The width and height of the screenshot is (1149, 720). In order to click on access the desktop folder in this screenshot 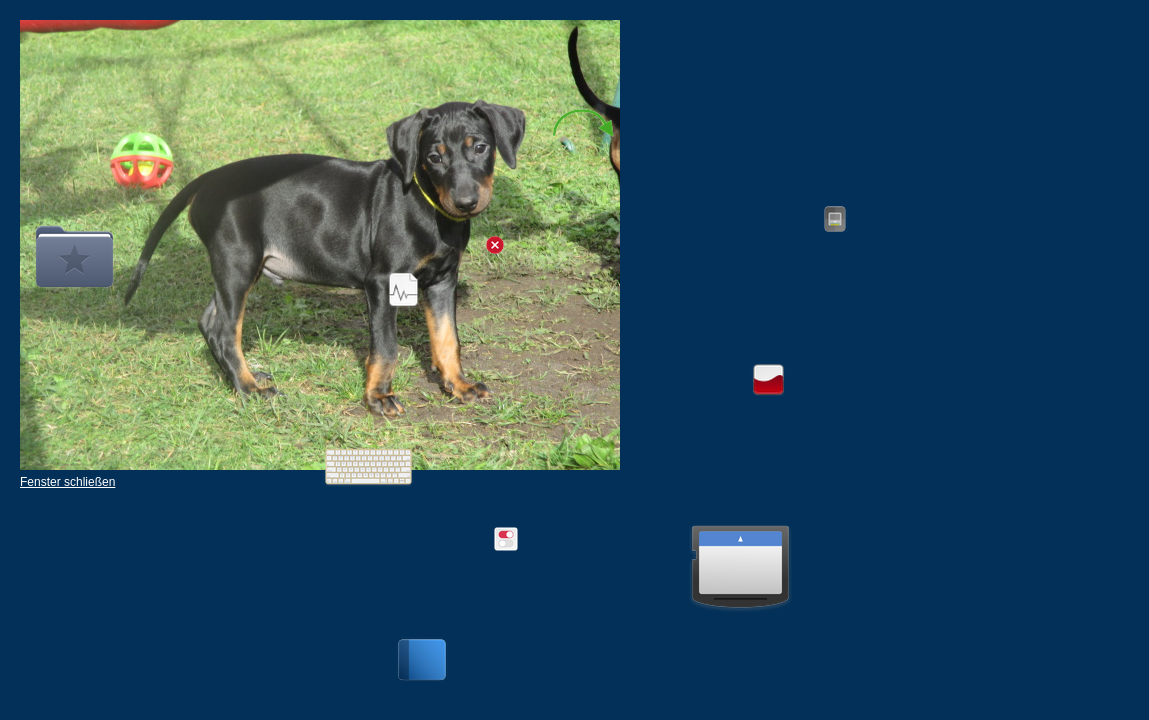, I will do `click(422, 658)`.